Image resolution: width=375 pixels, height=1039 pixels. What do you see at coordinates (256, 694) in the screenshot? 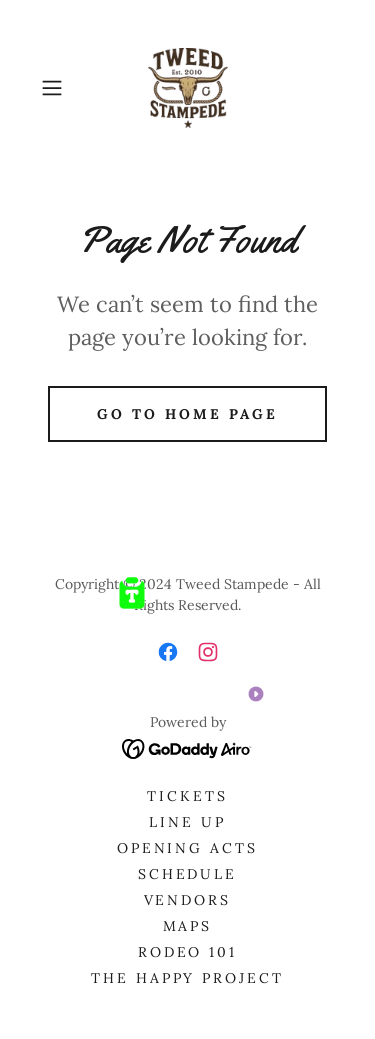
I see `play media or video content` at bounding box center [256, 694].